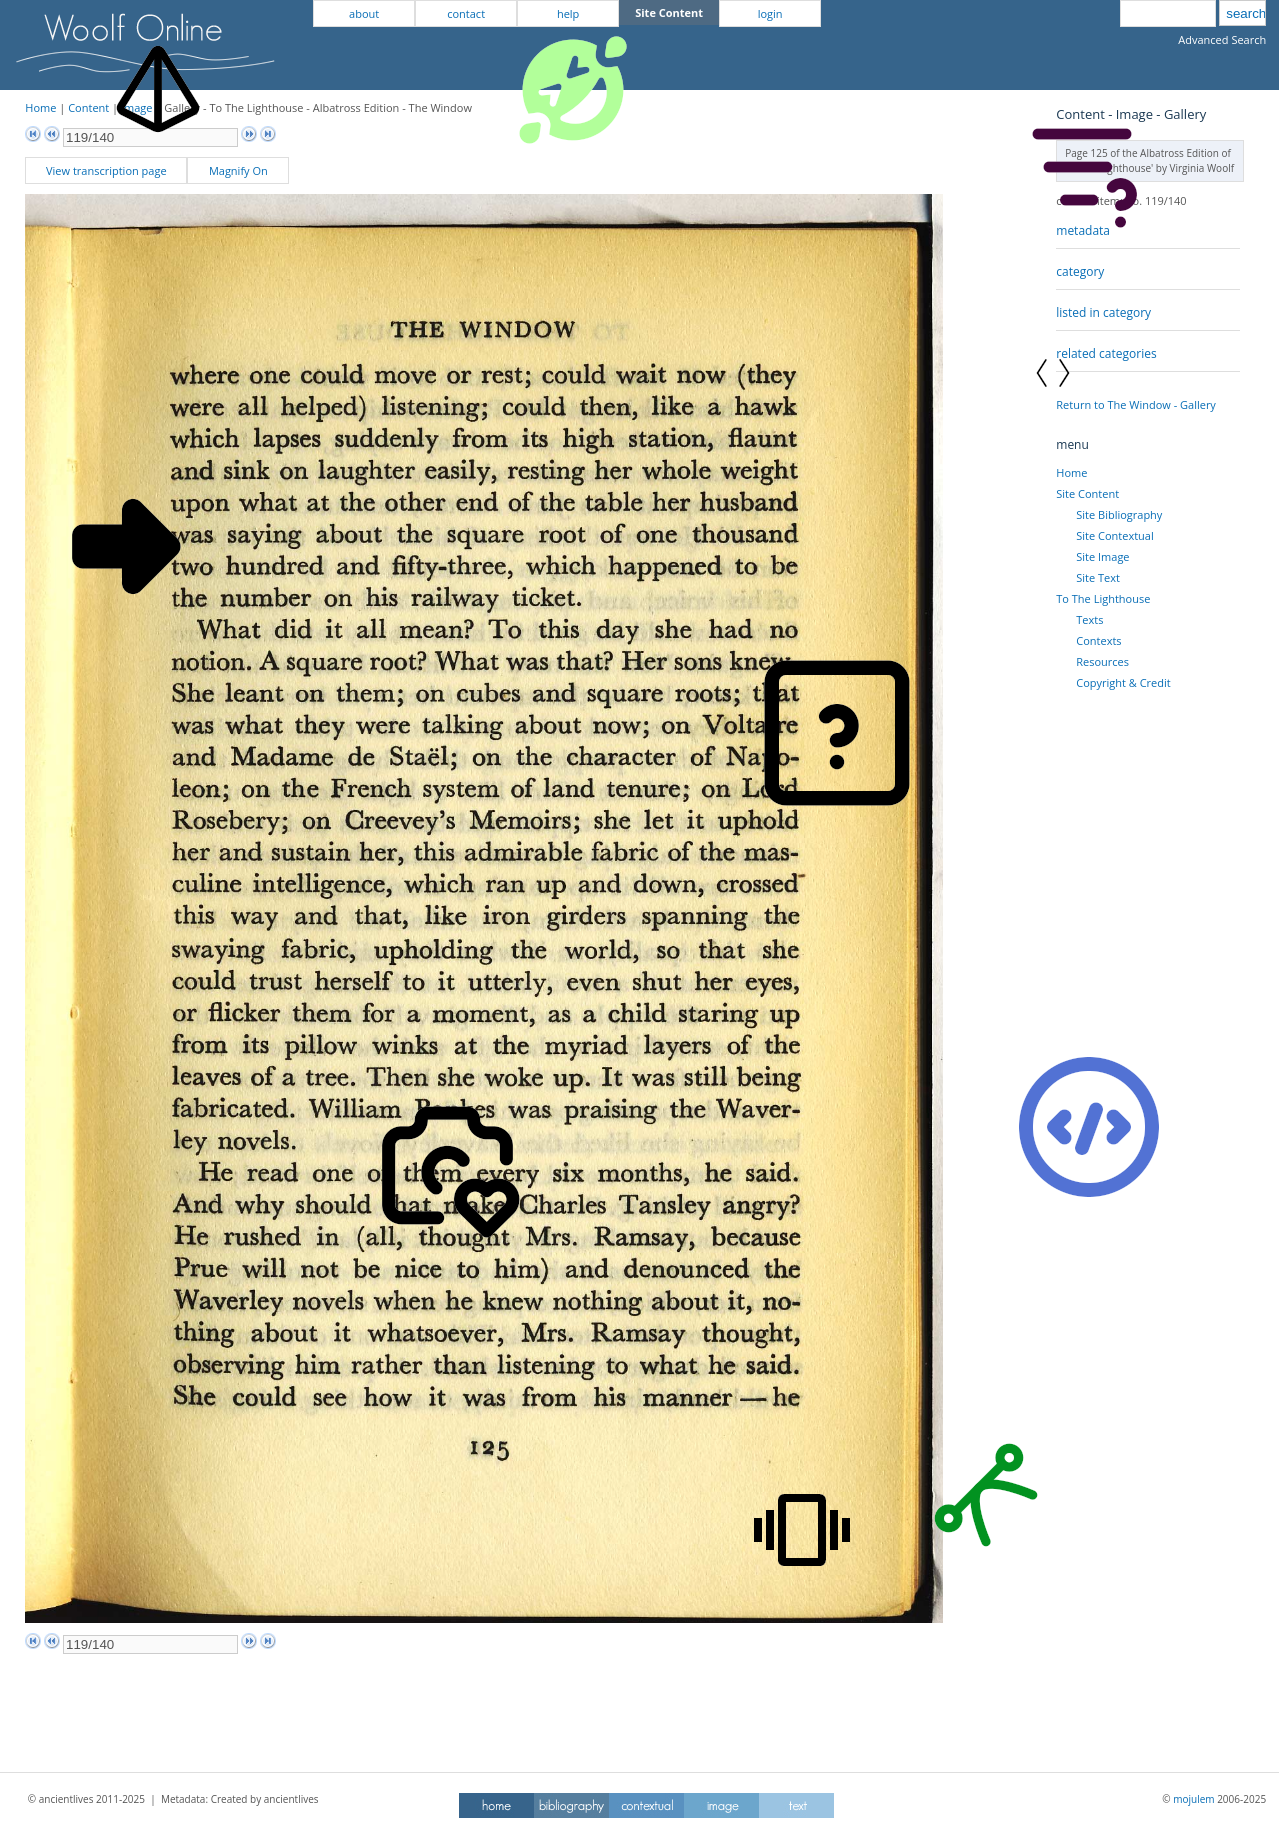 The image size is (1279, 1823). What do you see at coordinates (1089, 1127) in the screenshot?
I see `access code or developer settings` at bounding box center [1089, 1127].